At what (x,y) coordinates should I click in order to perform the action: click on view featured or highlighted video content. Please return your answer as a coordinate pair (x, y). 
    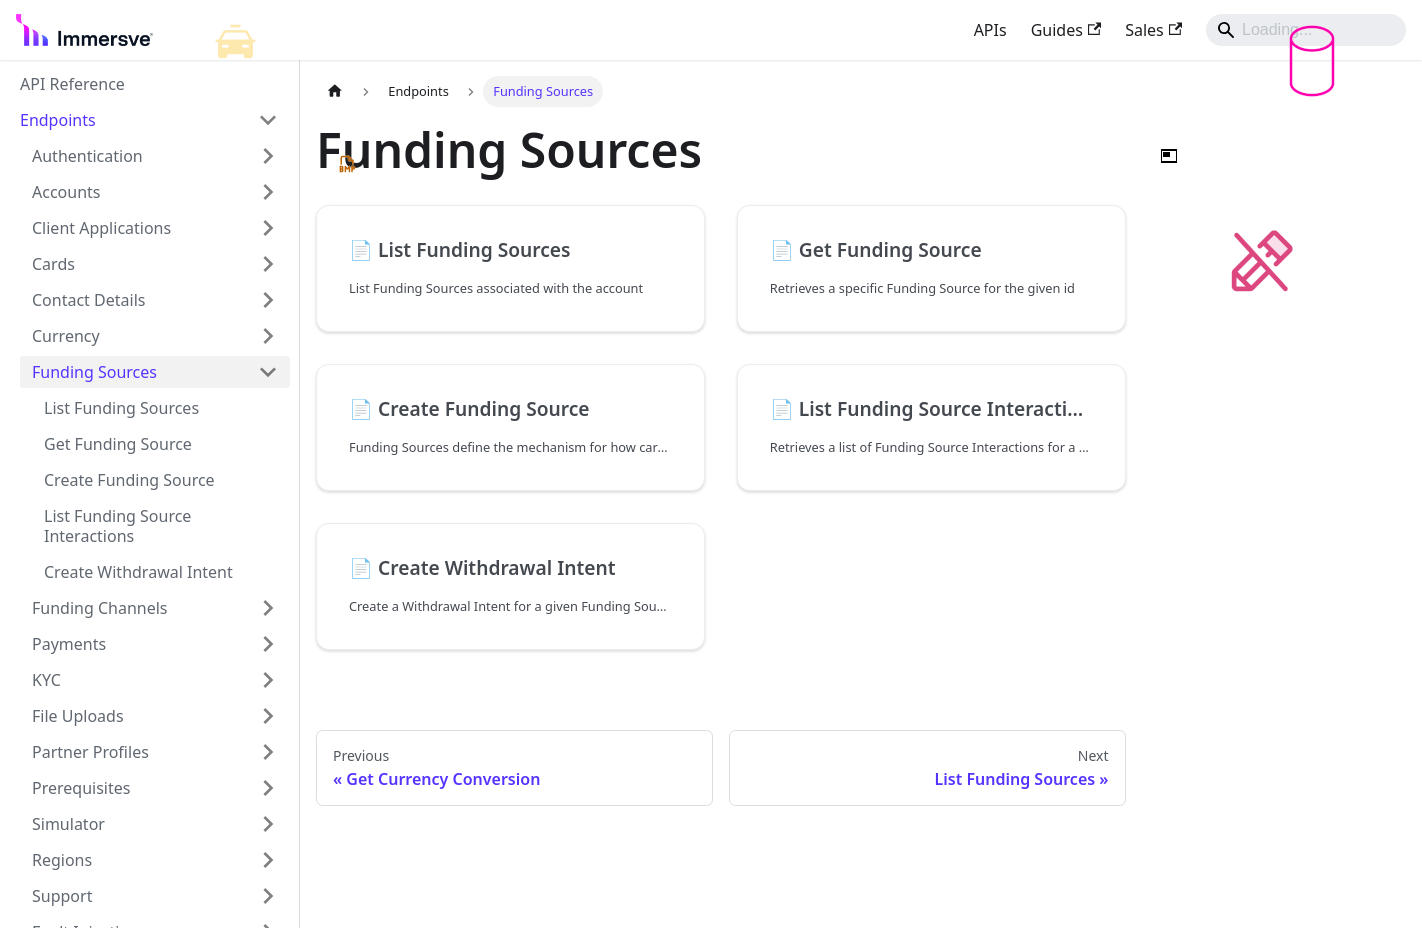
    Looking at the image, I should click on (1169, 156).